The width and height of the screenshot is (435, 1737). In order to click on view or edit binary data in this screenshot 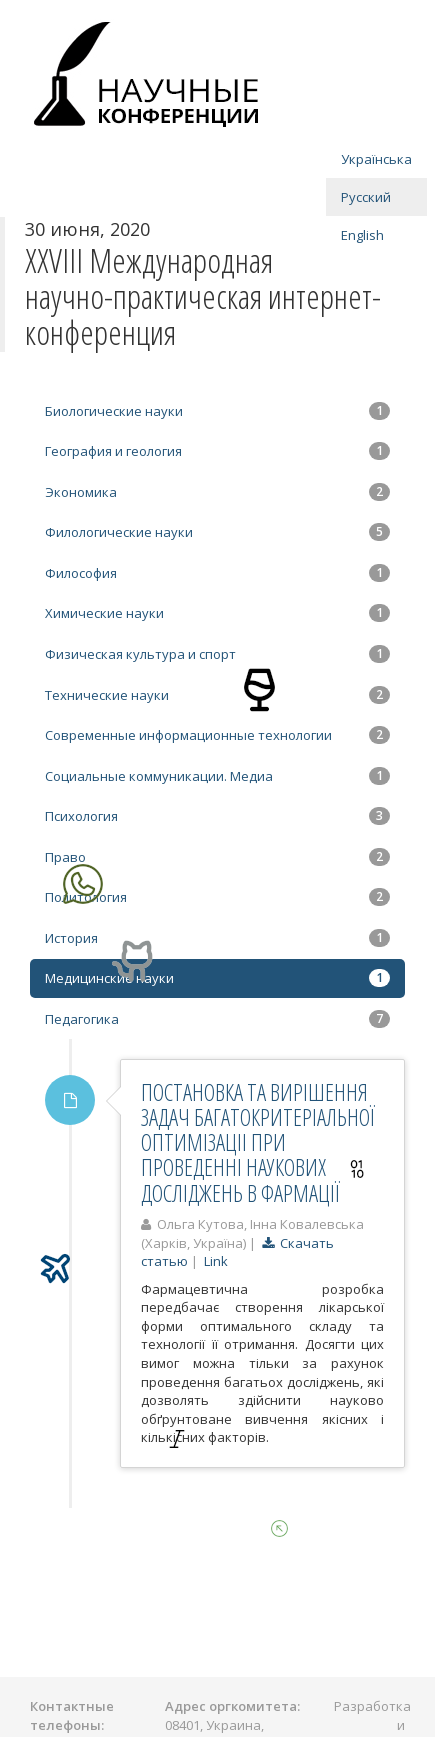, I will do `click(357, 1169)`.